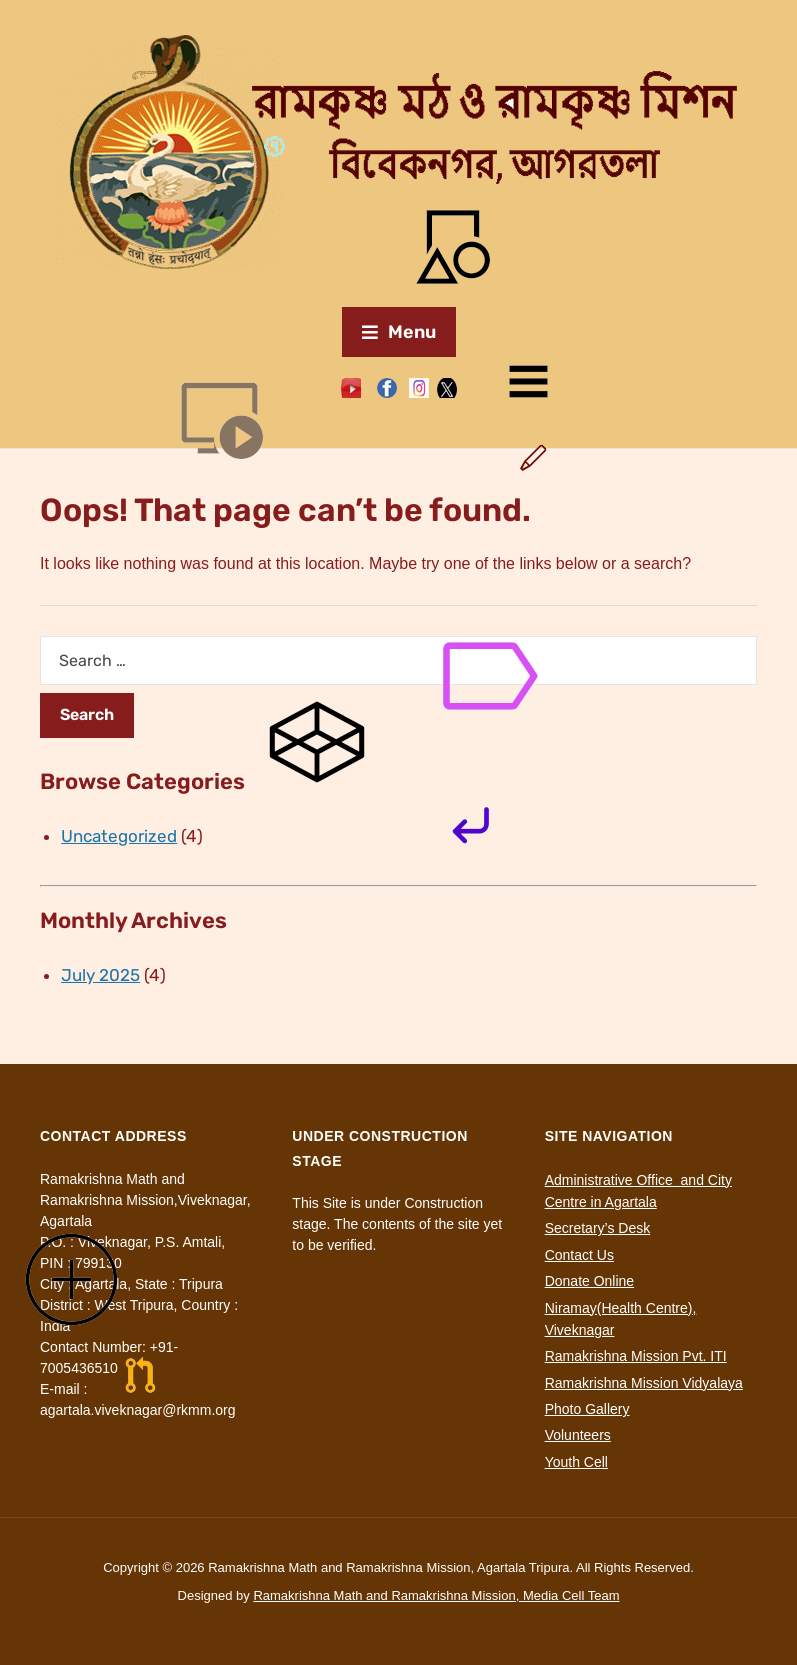  I want to click on add a tag or label to an item, so click(487, 676).